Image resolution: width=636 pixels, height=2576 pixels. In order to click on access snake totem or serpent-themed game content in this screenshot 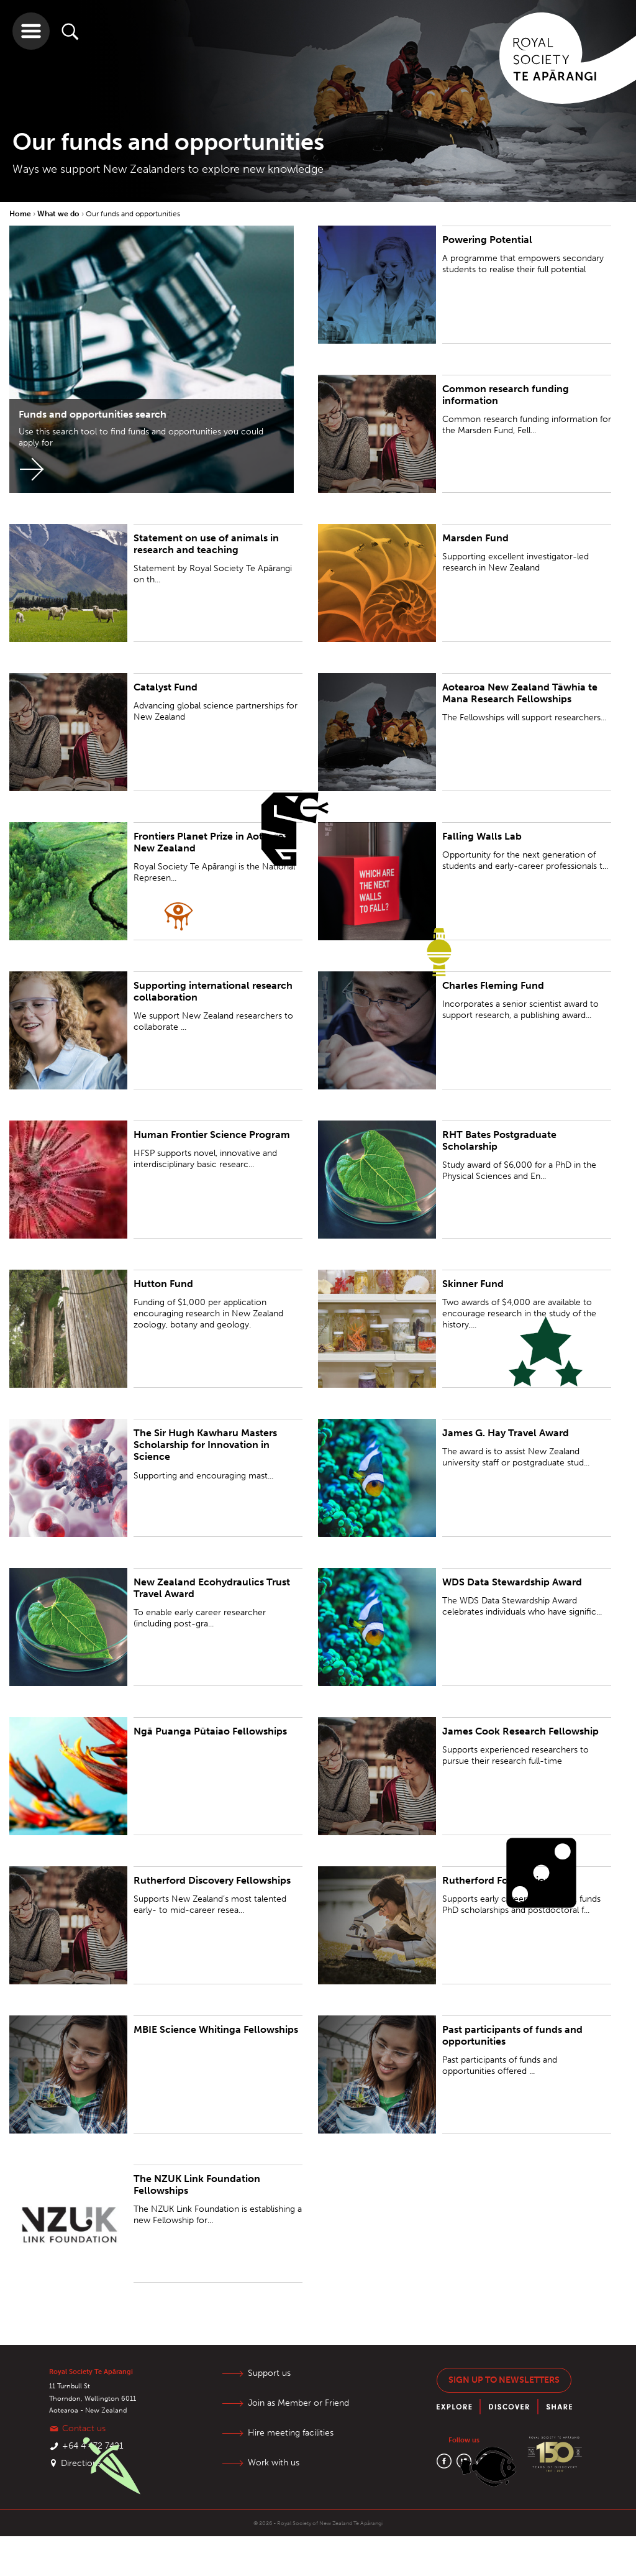, I will do `click(291, 828)`.